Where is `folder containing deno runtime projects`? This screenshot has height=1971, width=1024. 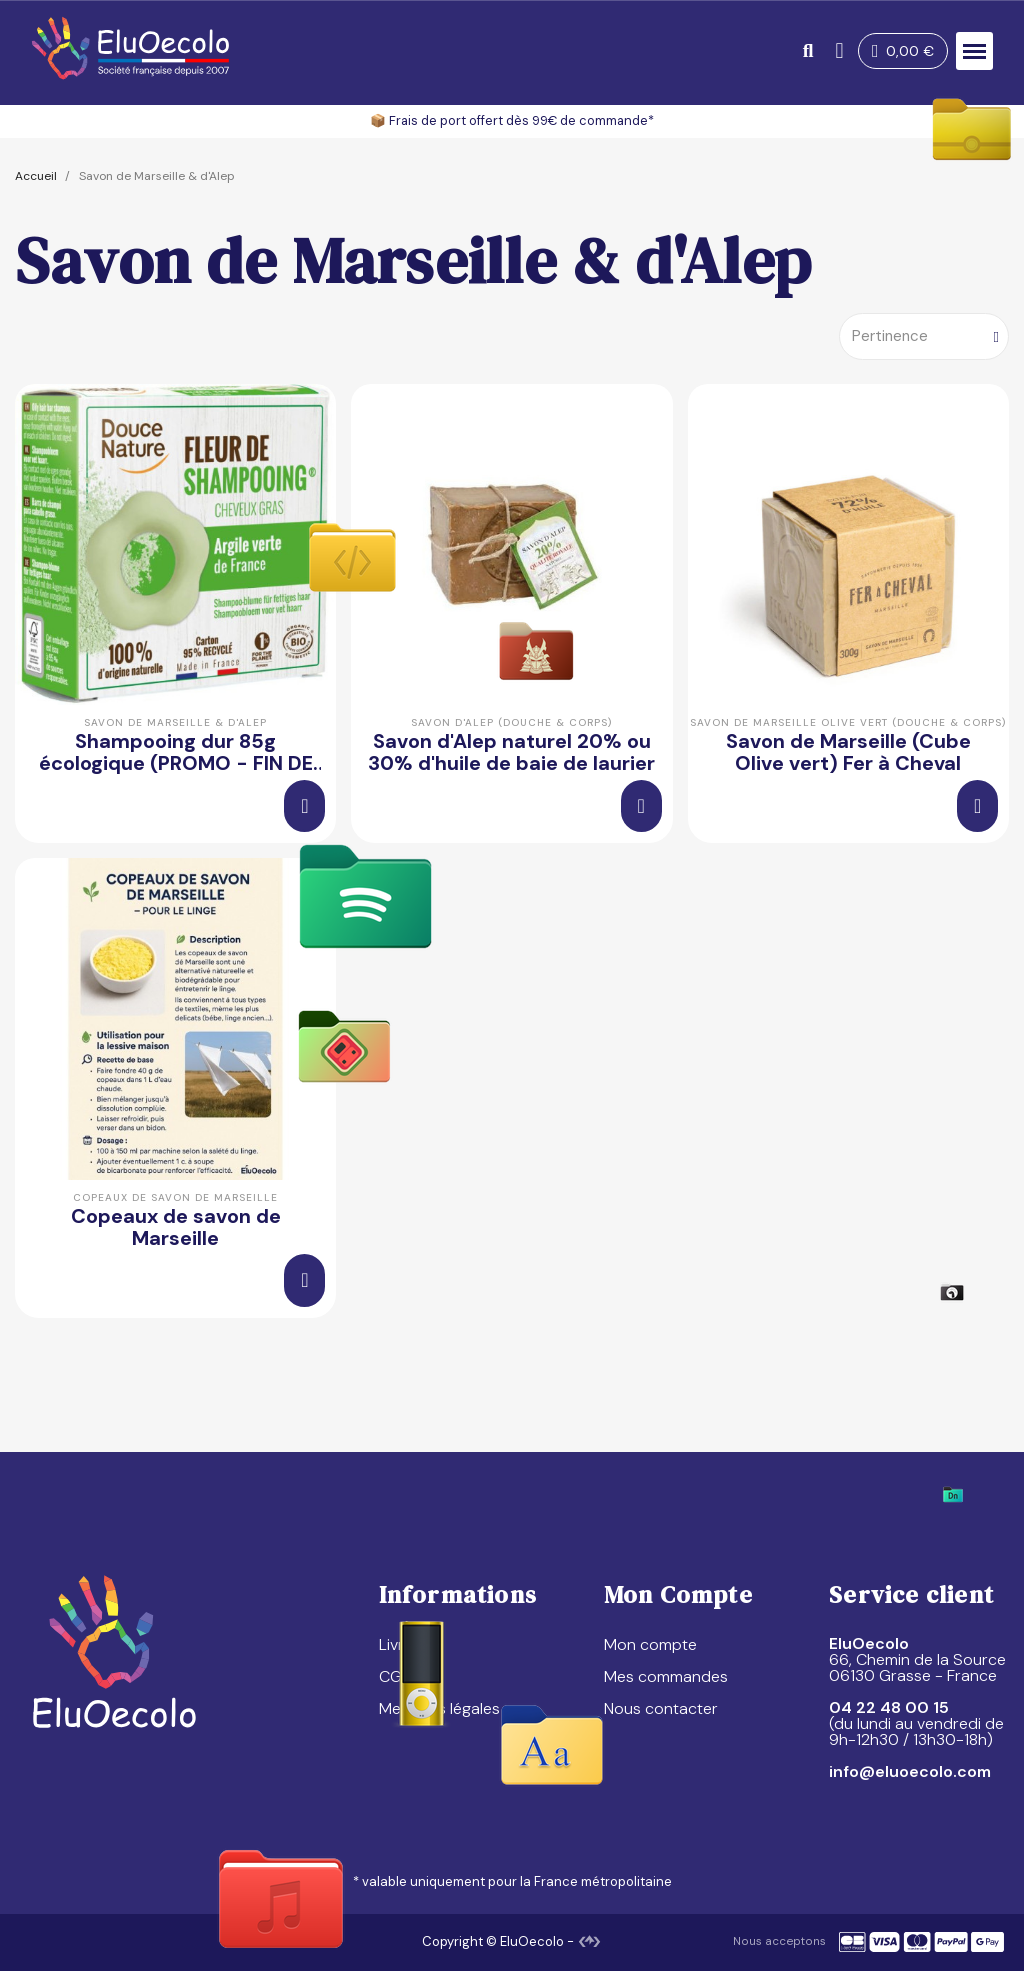 folder containing deno runtime projects is located at coordinates (952, 1292).